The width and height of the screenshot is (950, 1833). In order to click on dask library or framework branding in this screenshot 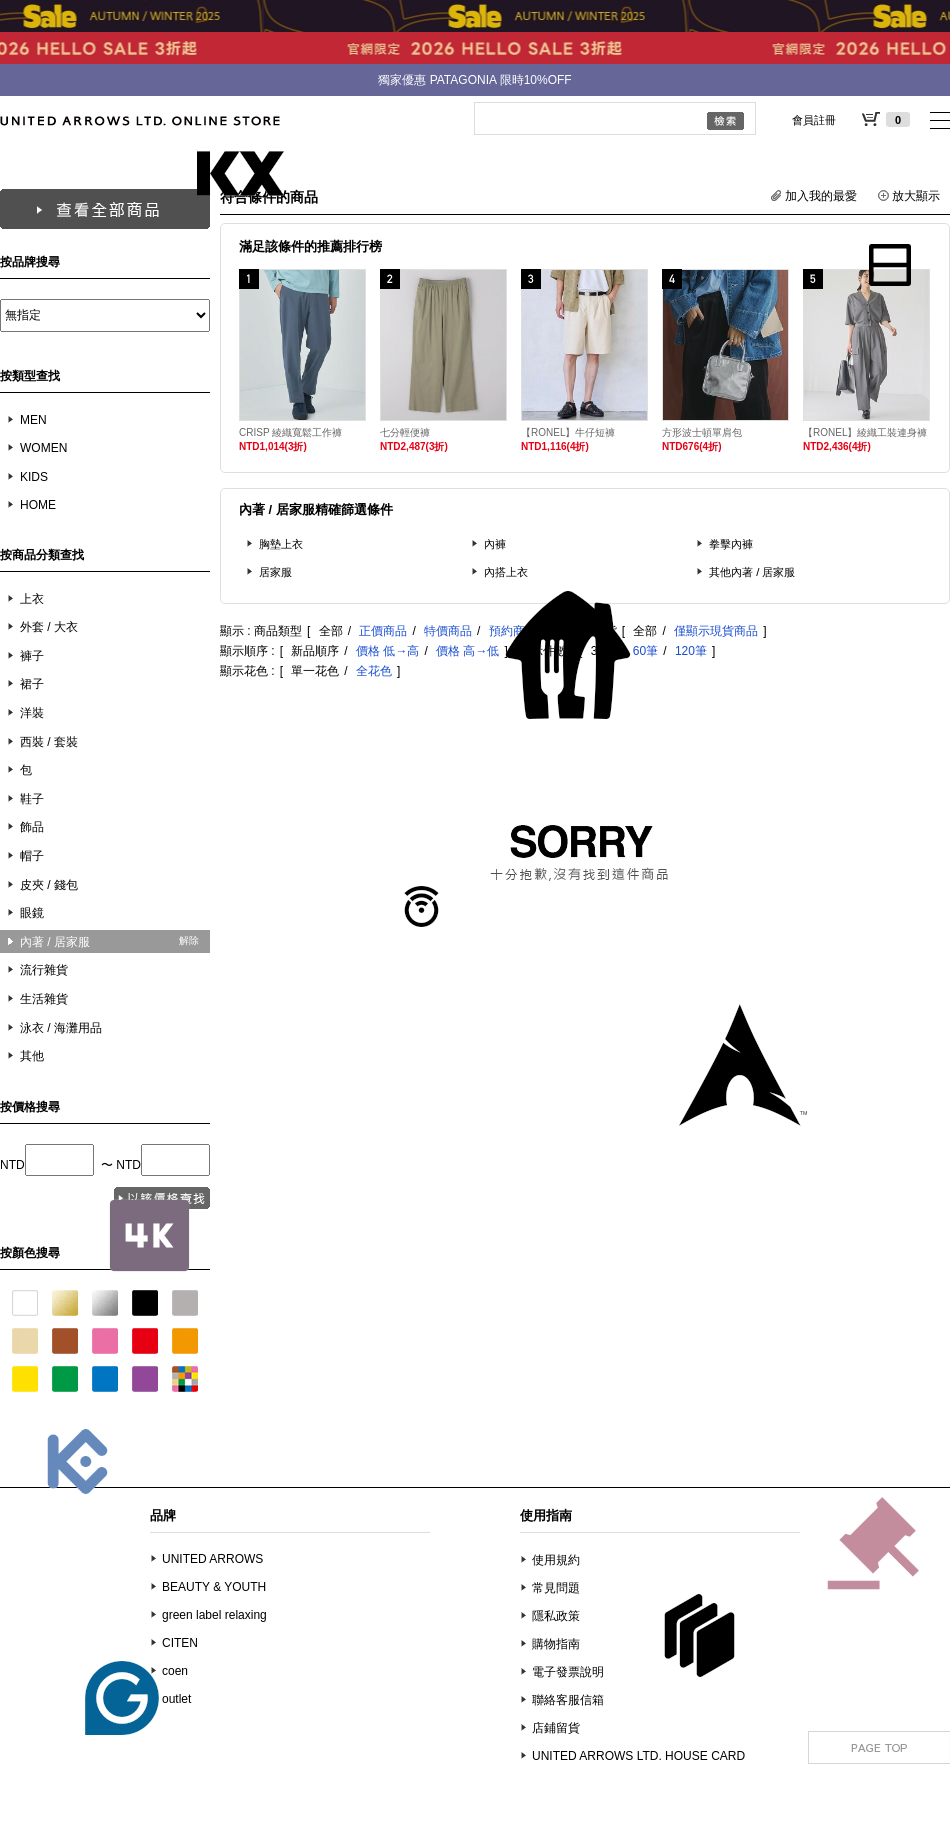, I will do `click(699, 1635)`.